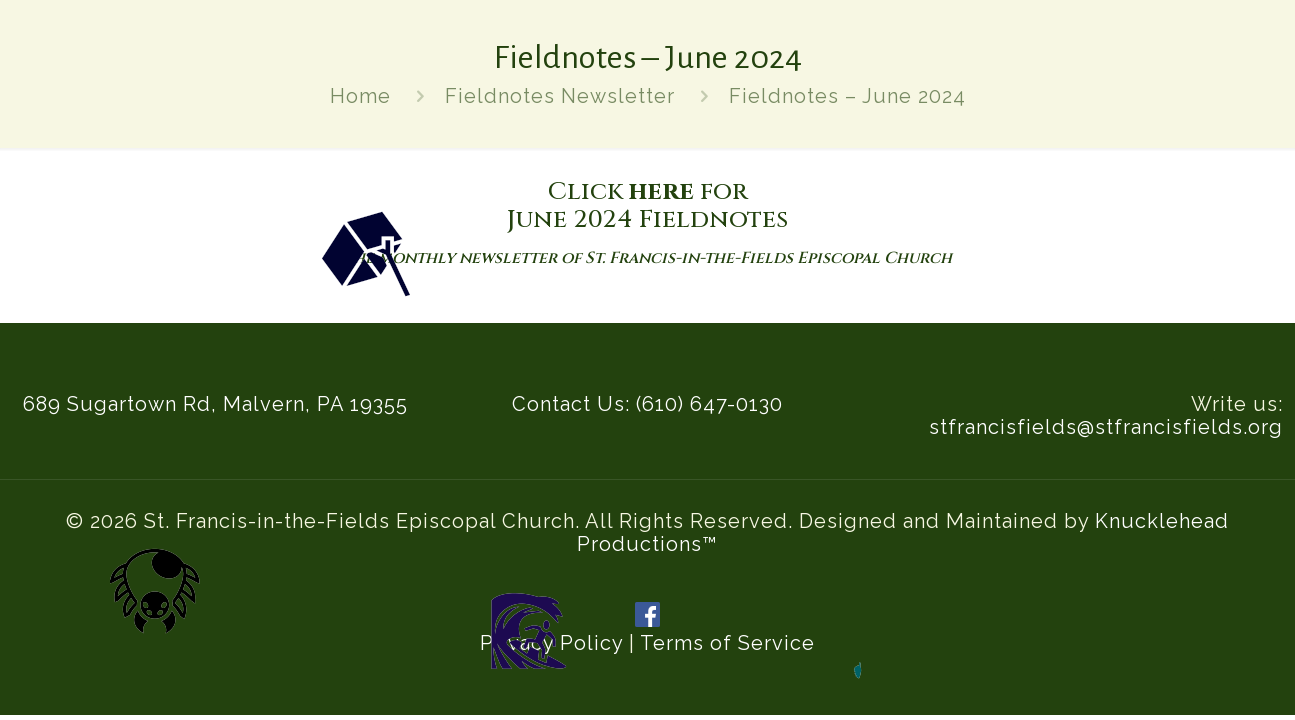 The width and height of the screenshot is (1295, 720). Describe the element at coordinates (153, 591) in the screenshot. I see `indicates a tick or mite creature in a game context` at that location.